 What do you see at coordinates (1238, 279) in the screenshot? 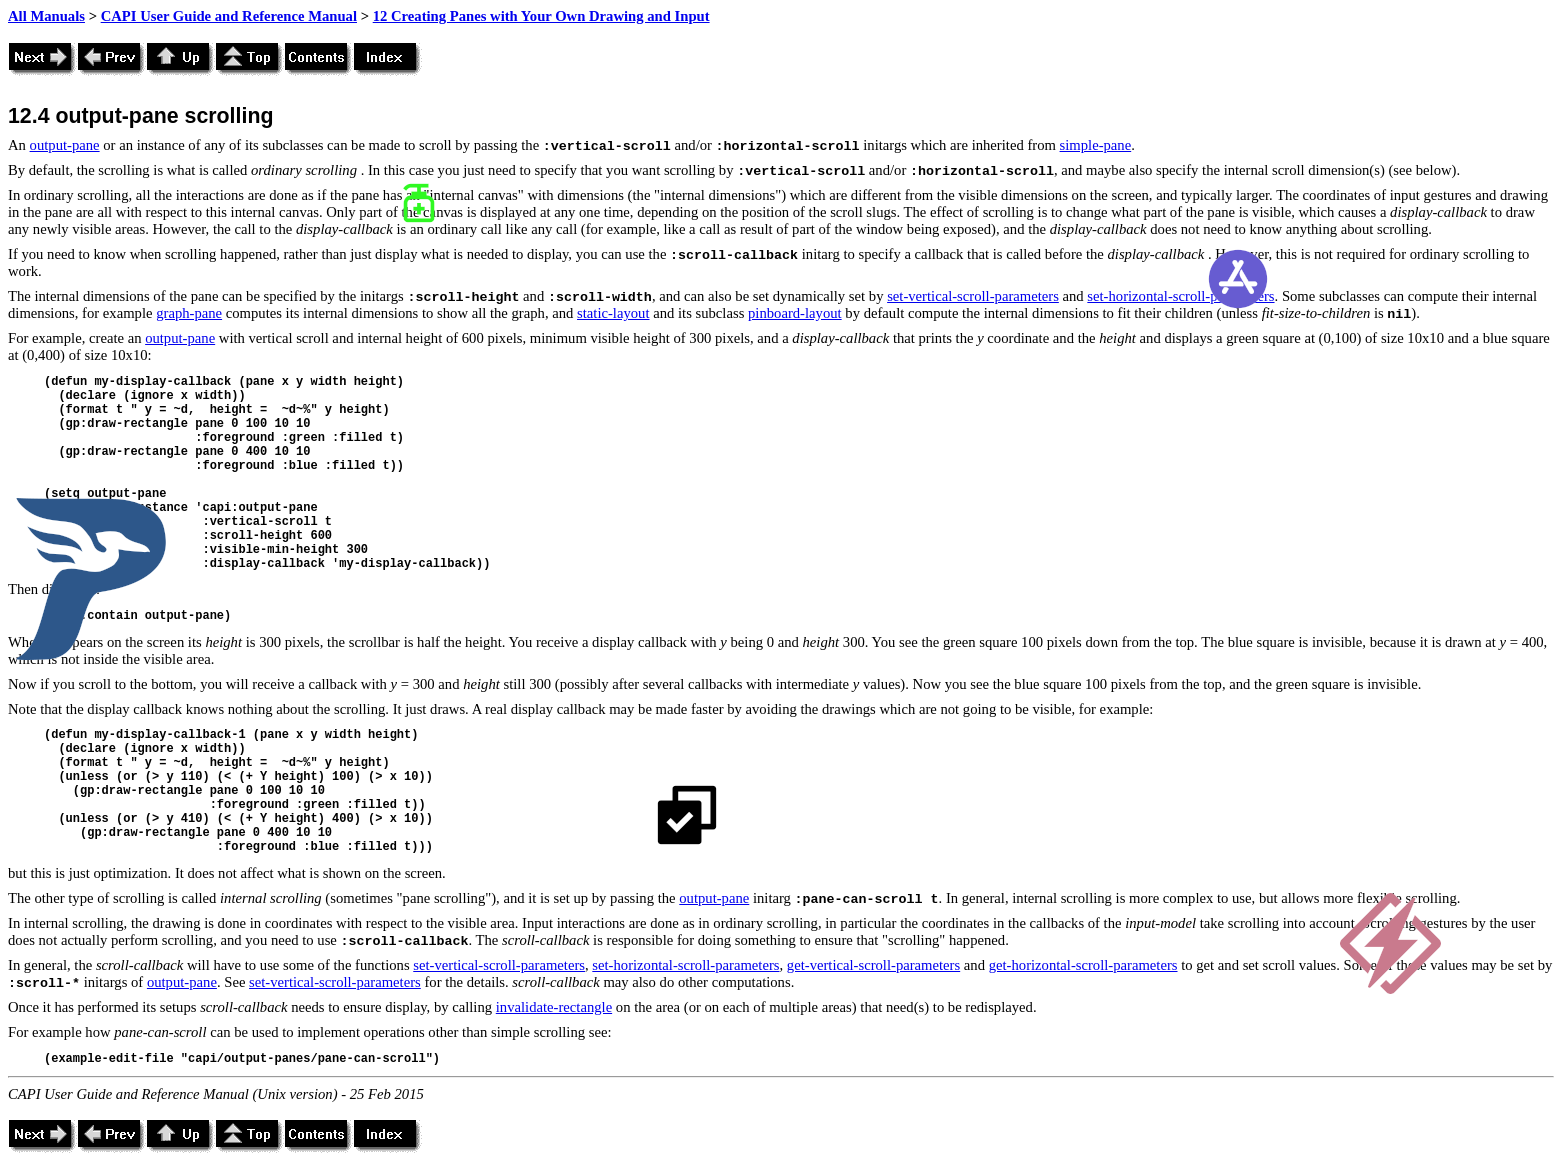
I see `open the Apple App Store` at bounding box center [1238, 279].